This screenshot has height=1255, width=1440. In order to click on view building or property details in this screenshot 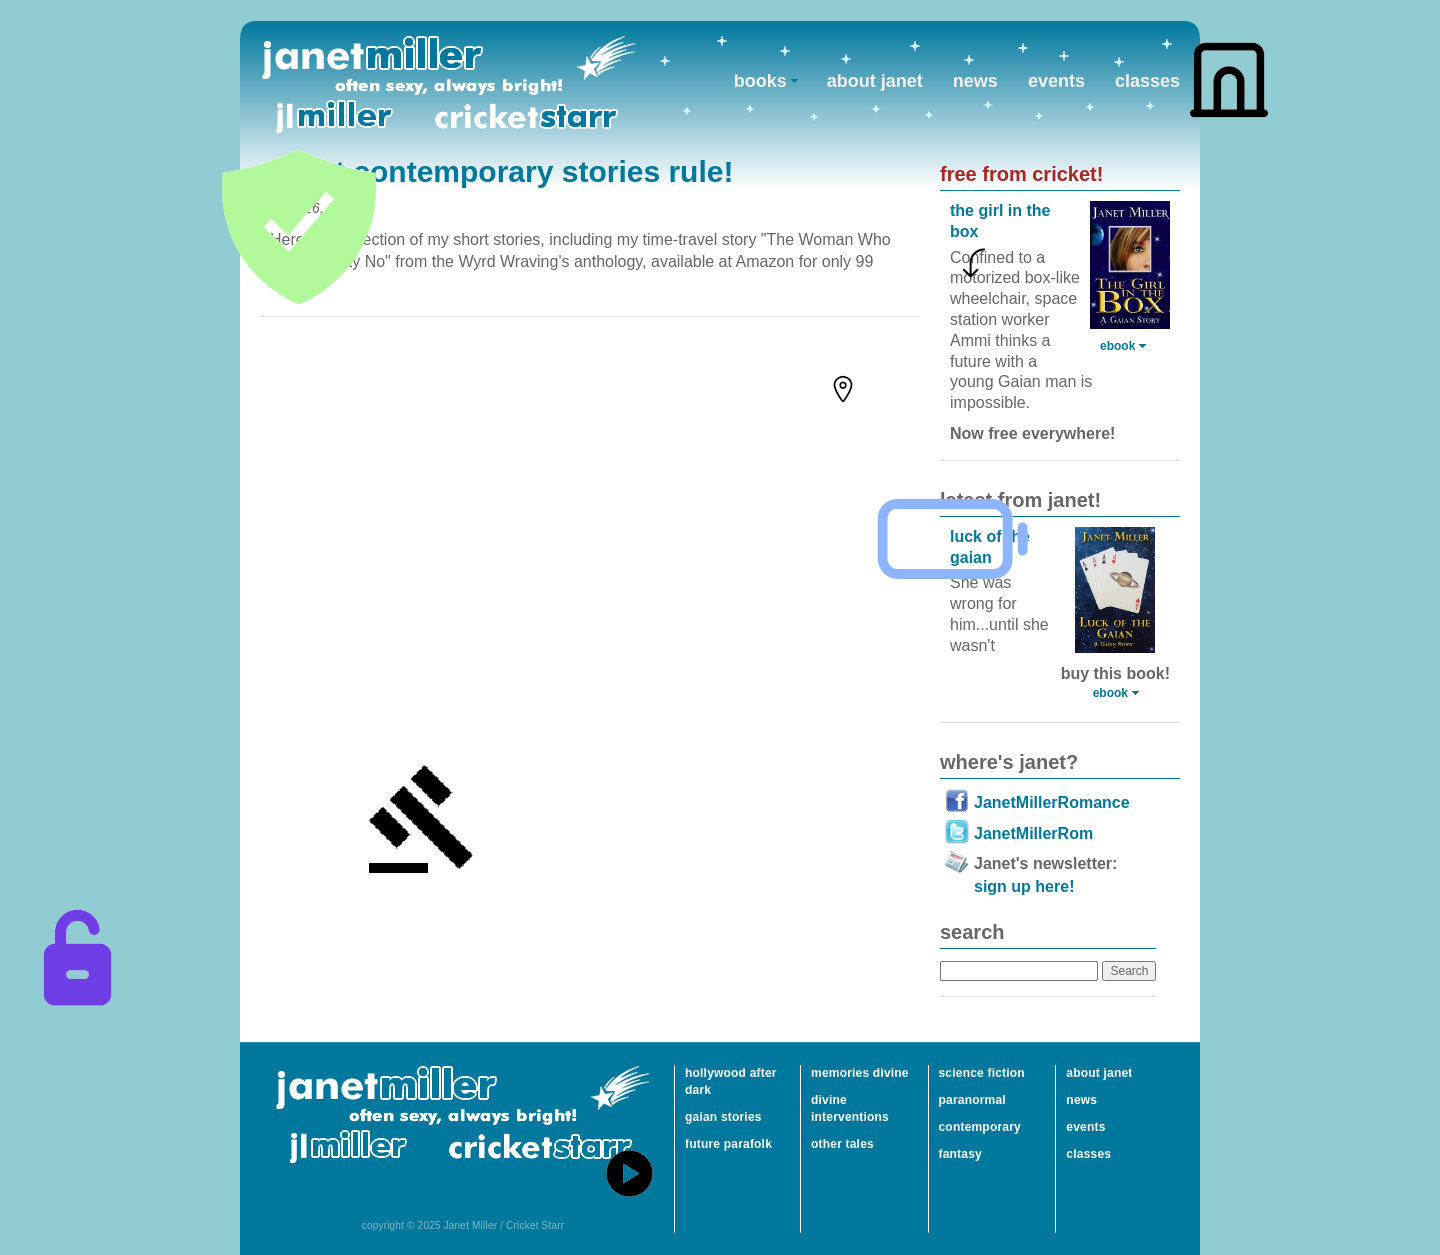, I will do `click(1229, 78)`.